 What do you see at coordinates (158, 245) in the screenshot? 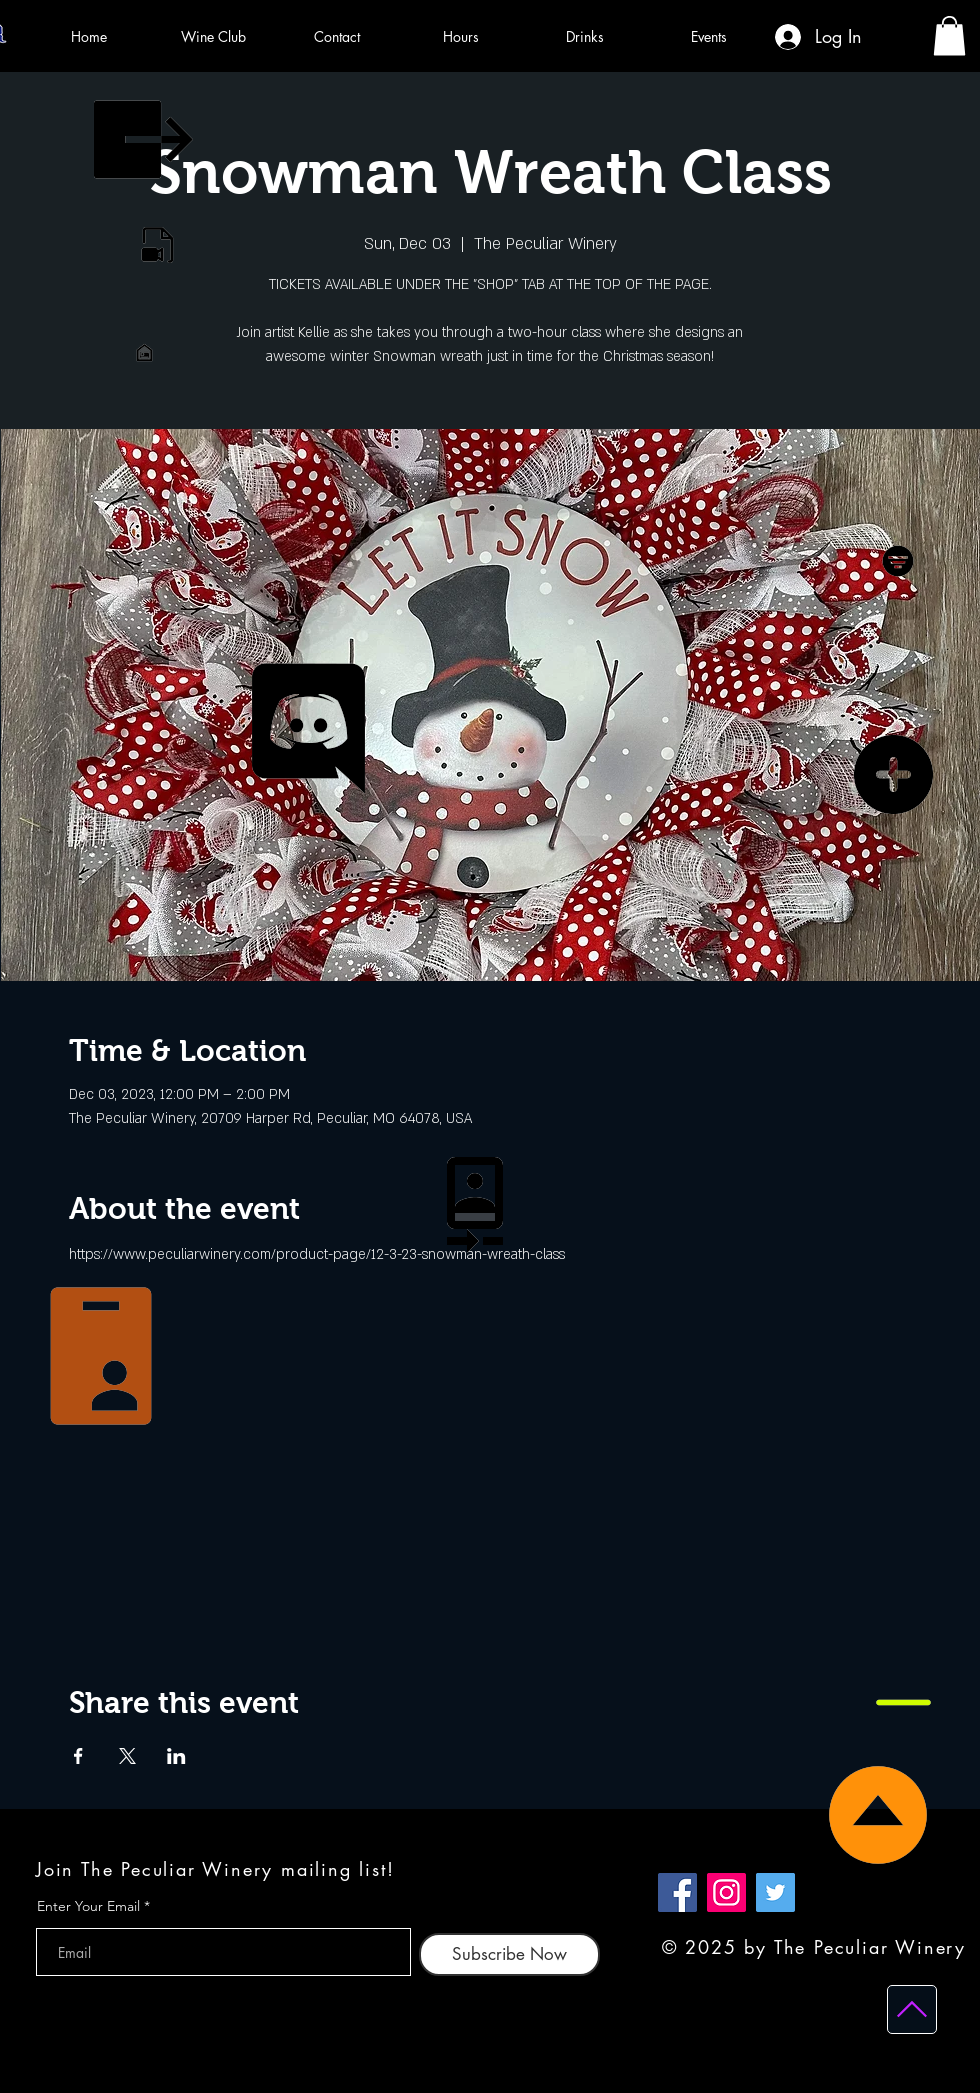
I see `open a video file` at bounding box center [158, 245].